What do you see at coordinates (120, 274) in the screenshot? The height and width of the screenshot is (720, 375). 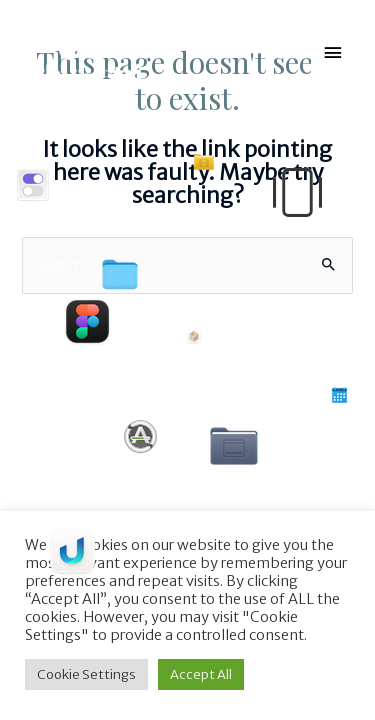 I see `open the folder app to browse files` at bounding box center [120, 274].